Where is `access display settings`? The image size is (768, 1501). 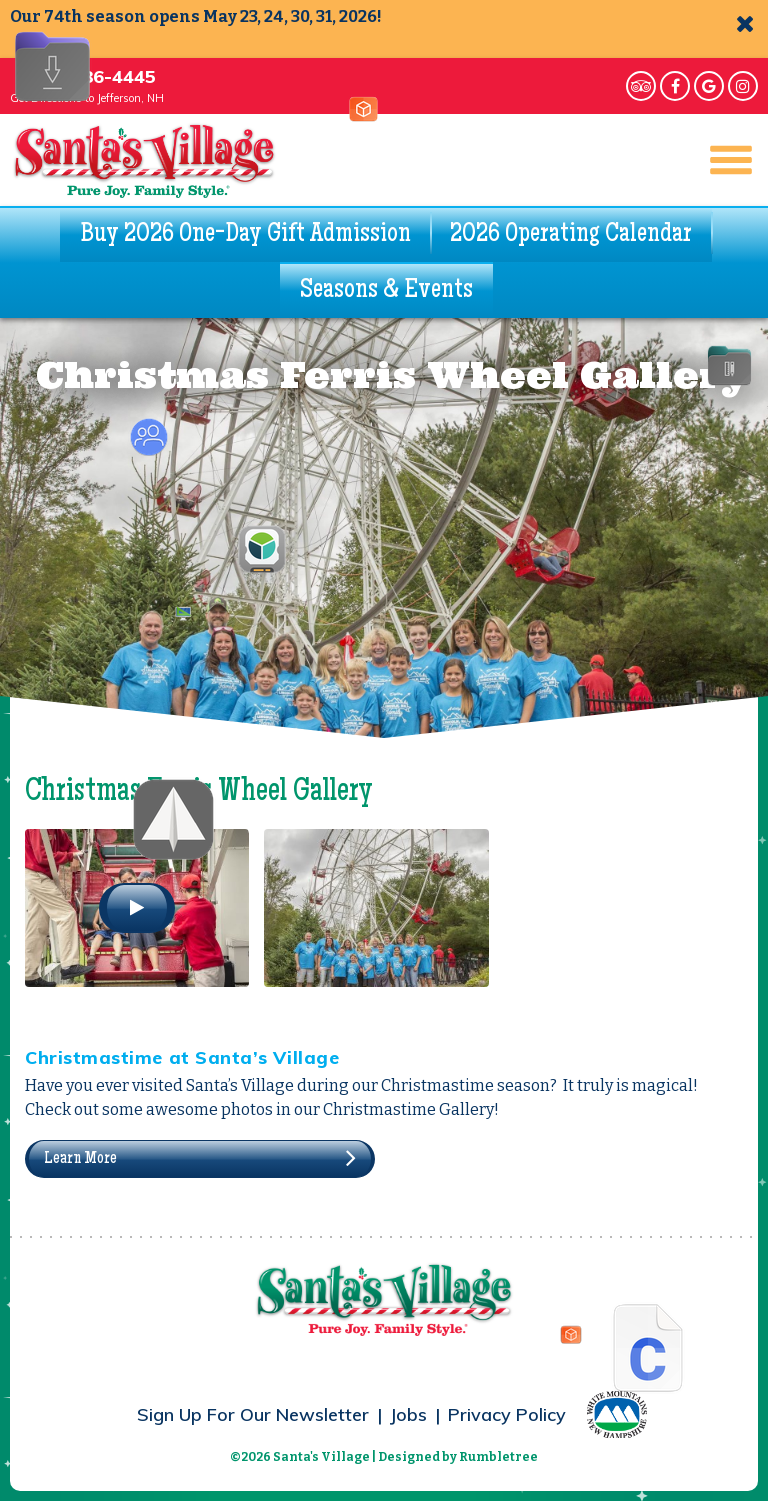 access display settings is located at coordinates (183, 613).